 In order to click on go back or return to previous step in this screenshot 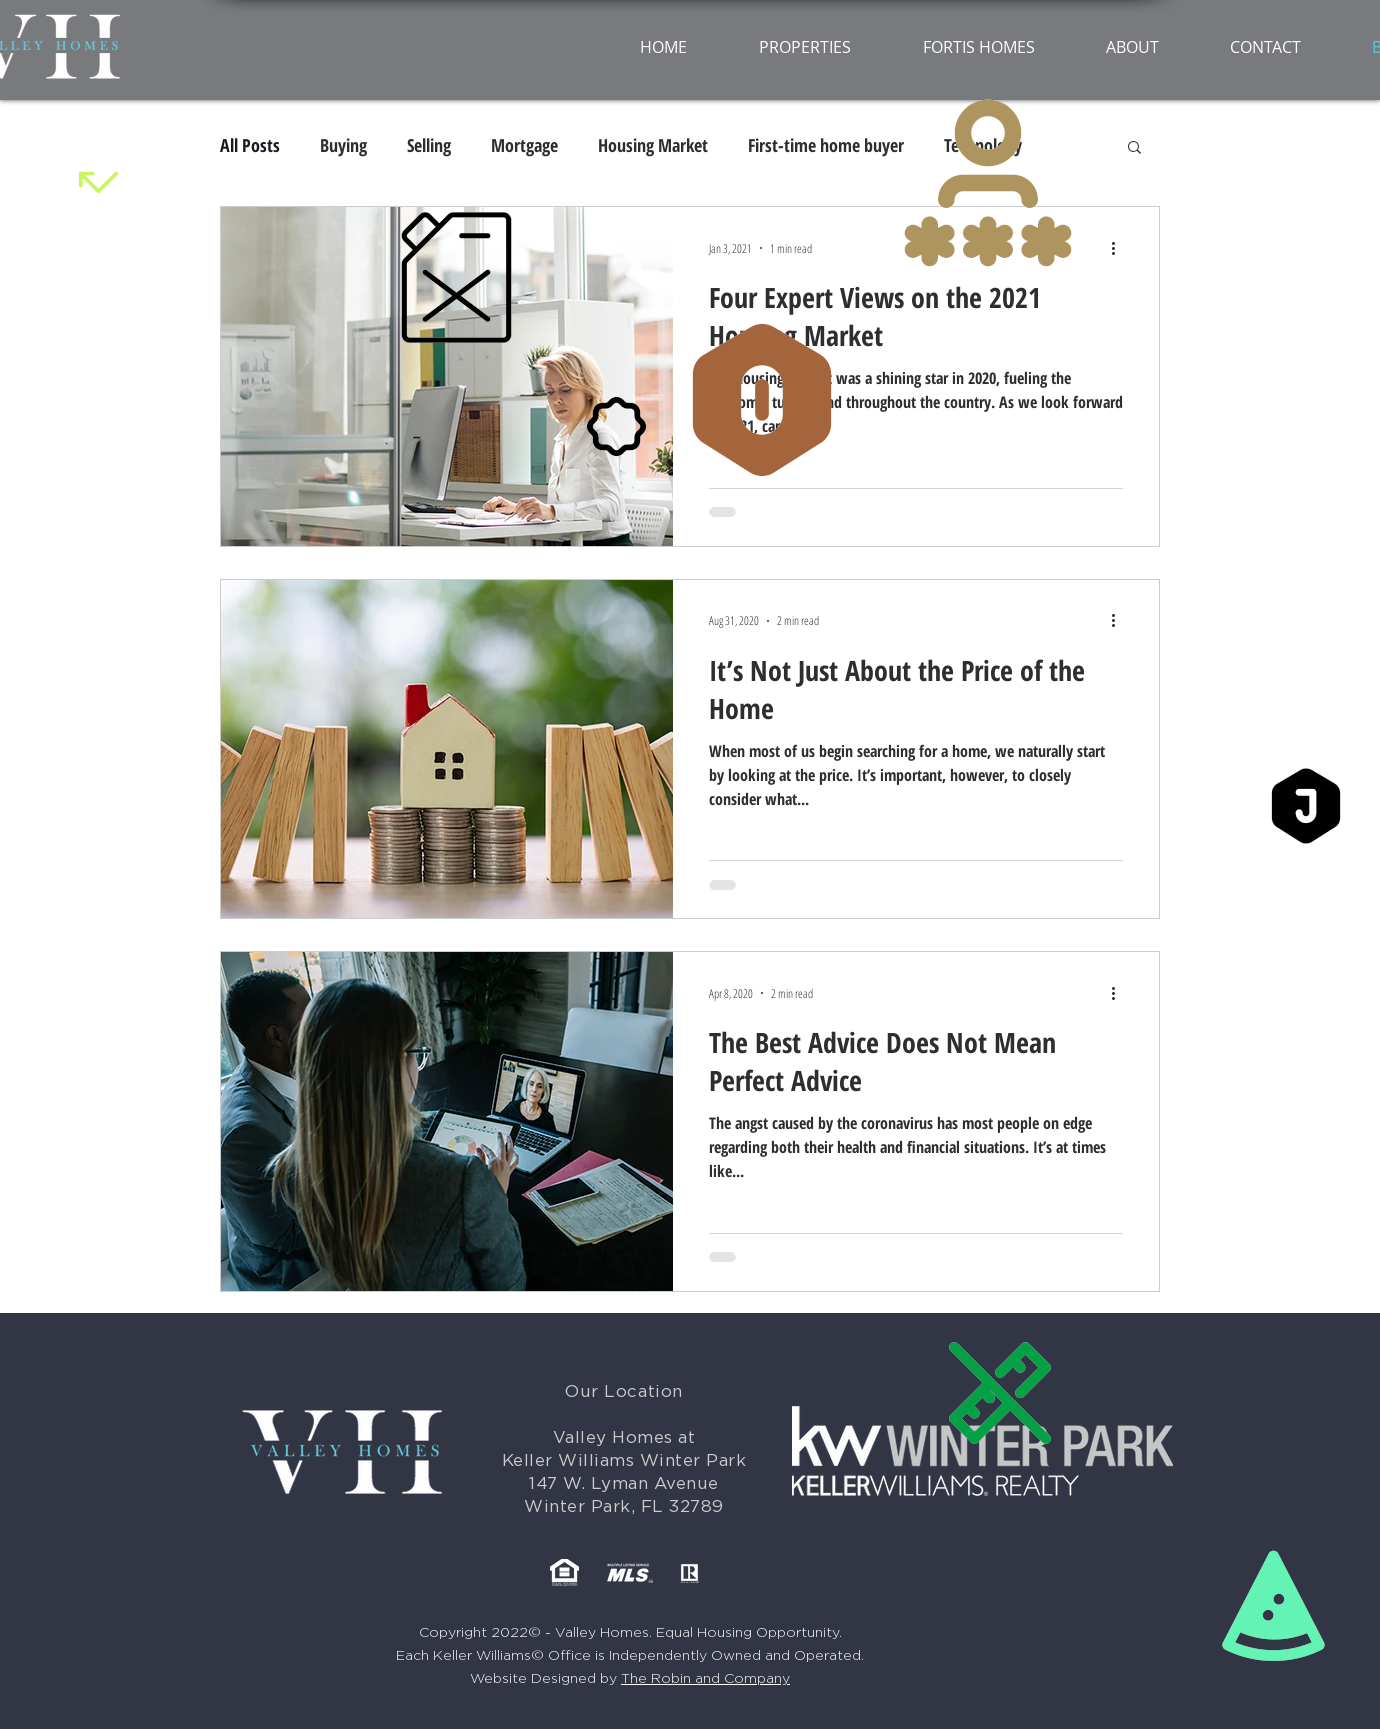, I will do `click(98, 181)`.